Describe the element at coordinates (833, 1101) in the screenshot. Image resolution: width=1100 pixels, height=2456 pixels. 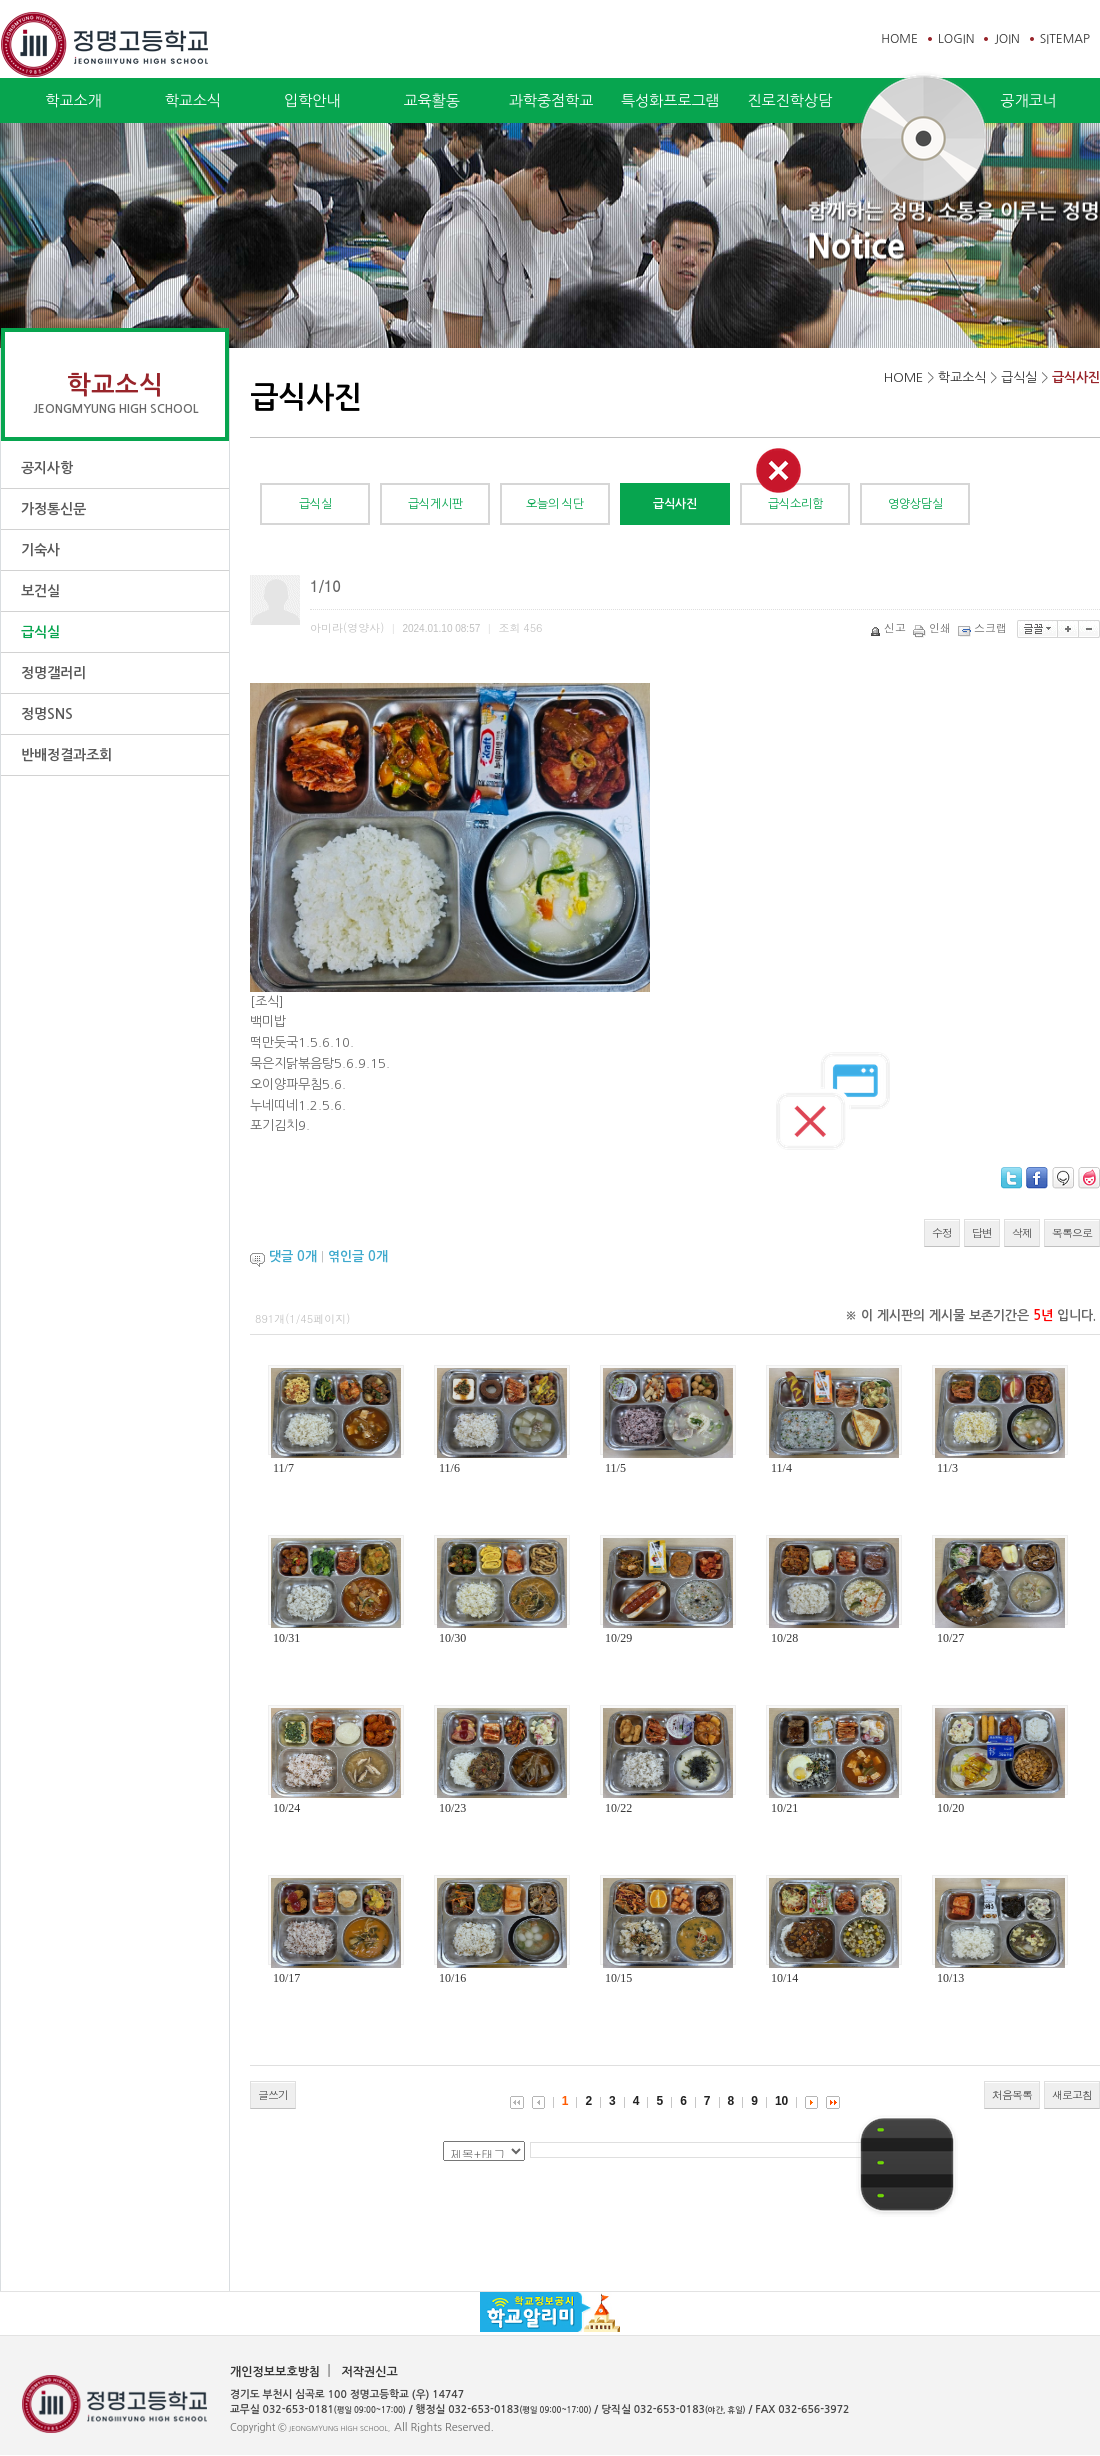
I see `disconnect or shut down external display` at that location.